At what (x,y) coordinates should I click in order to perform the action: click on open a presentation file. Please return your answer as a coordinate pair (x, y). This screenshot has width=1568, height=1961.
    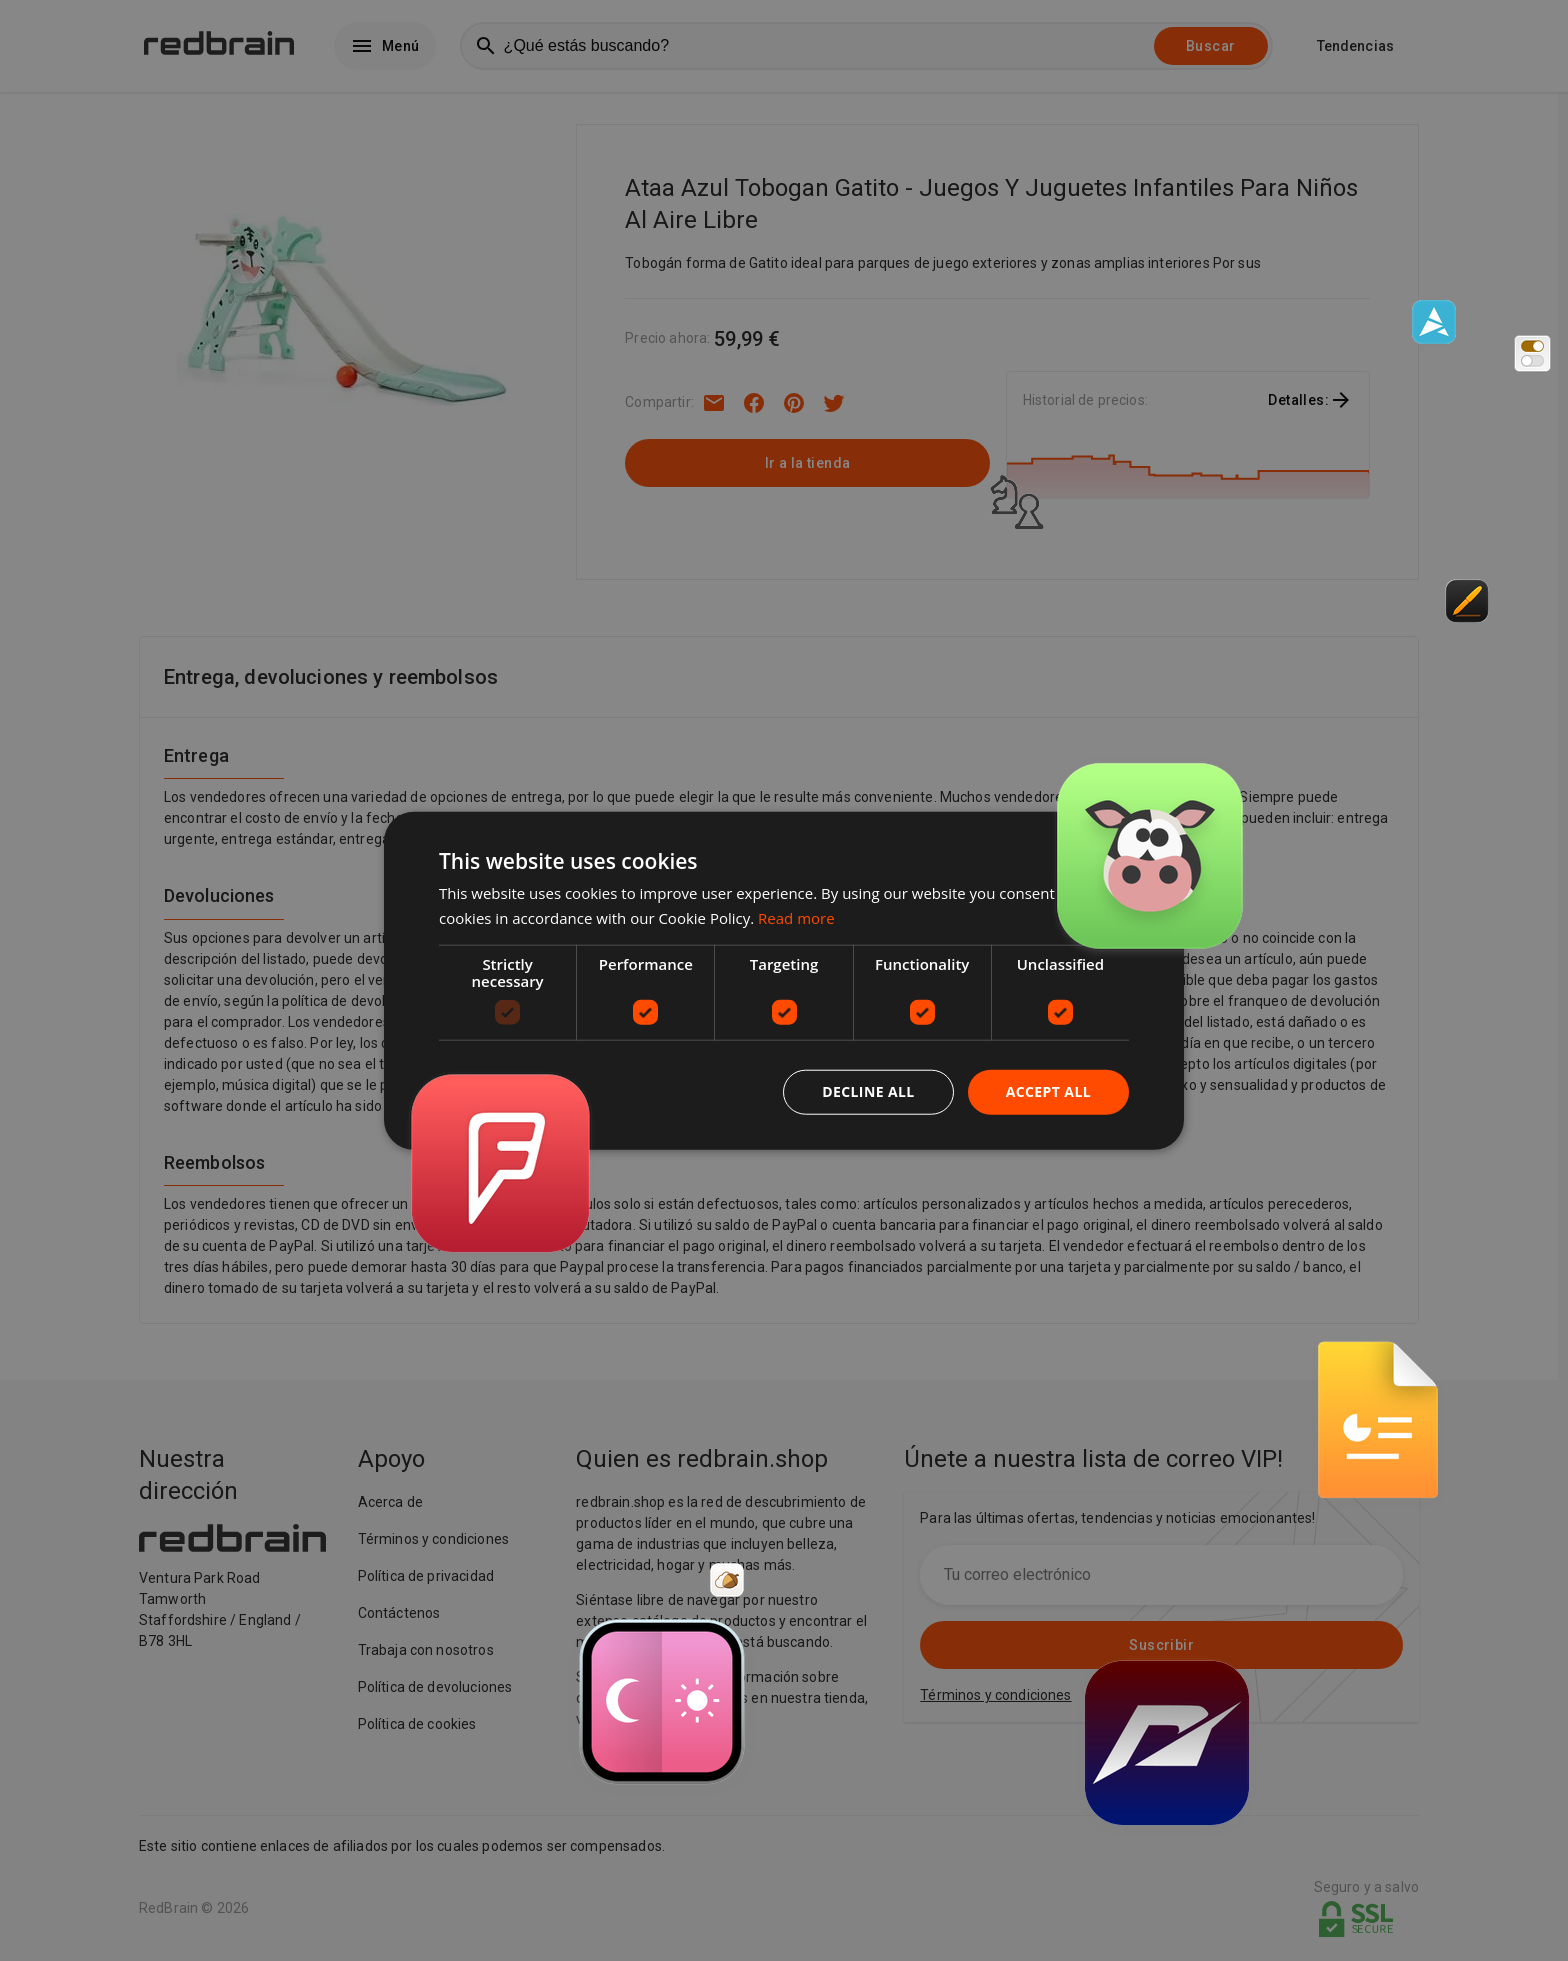
    Looking at the image, I should click on (1378, 1423).